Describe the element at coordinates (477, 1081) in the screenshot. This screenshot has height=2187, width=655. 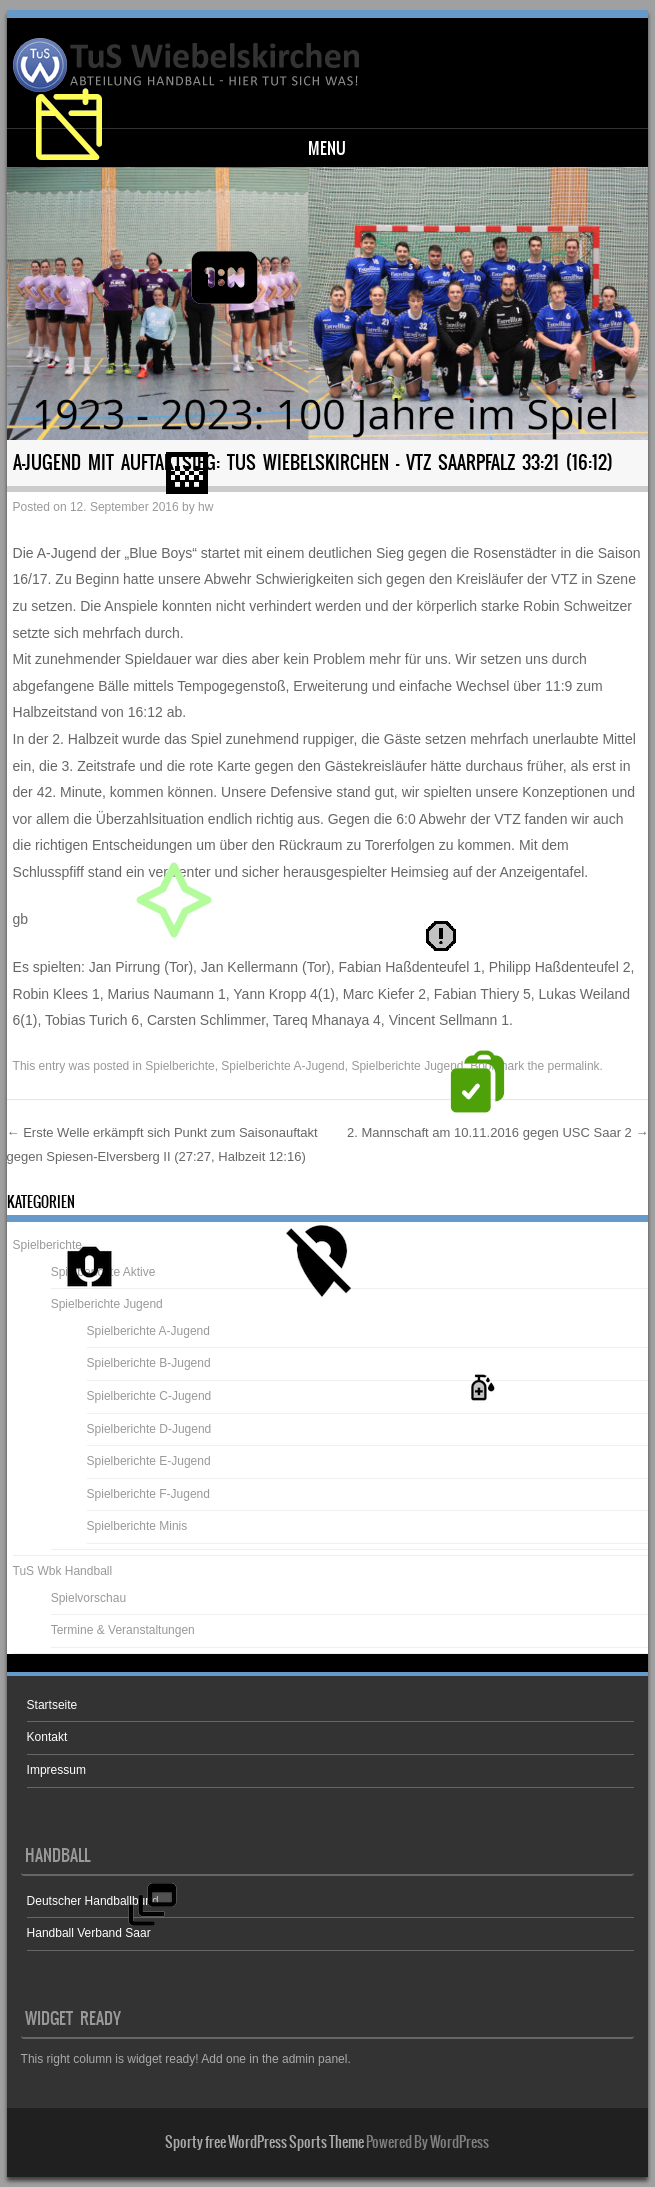
I see `mark task or document as complete` at that location.